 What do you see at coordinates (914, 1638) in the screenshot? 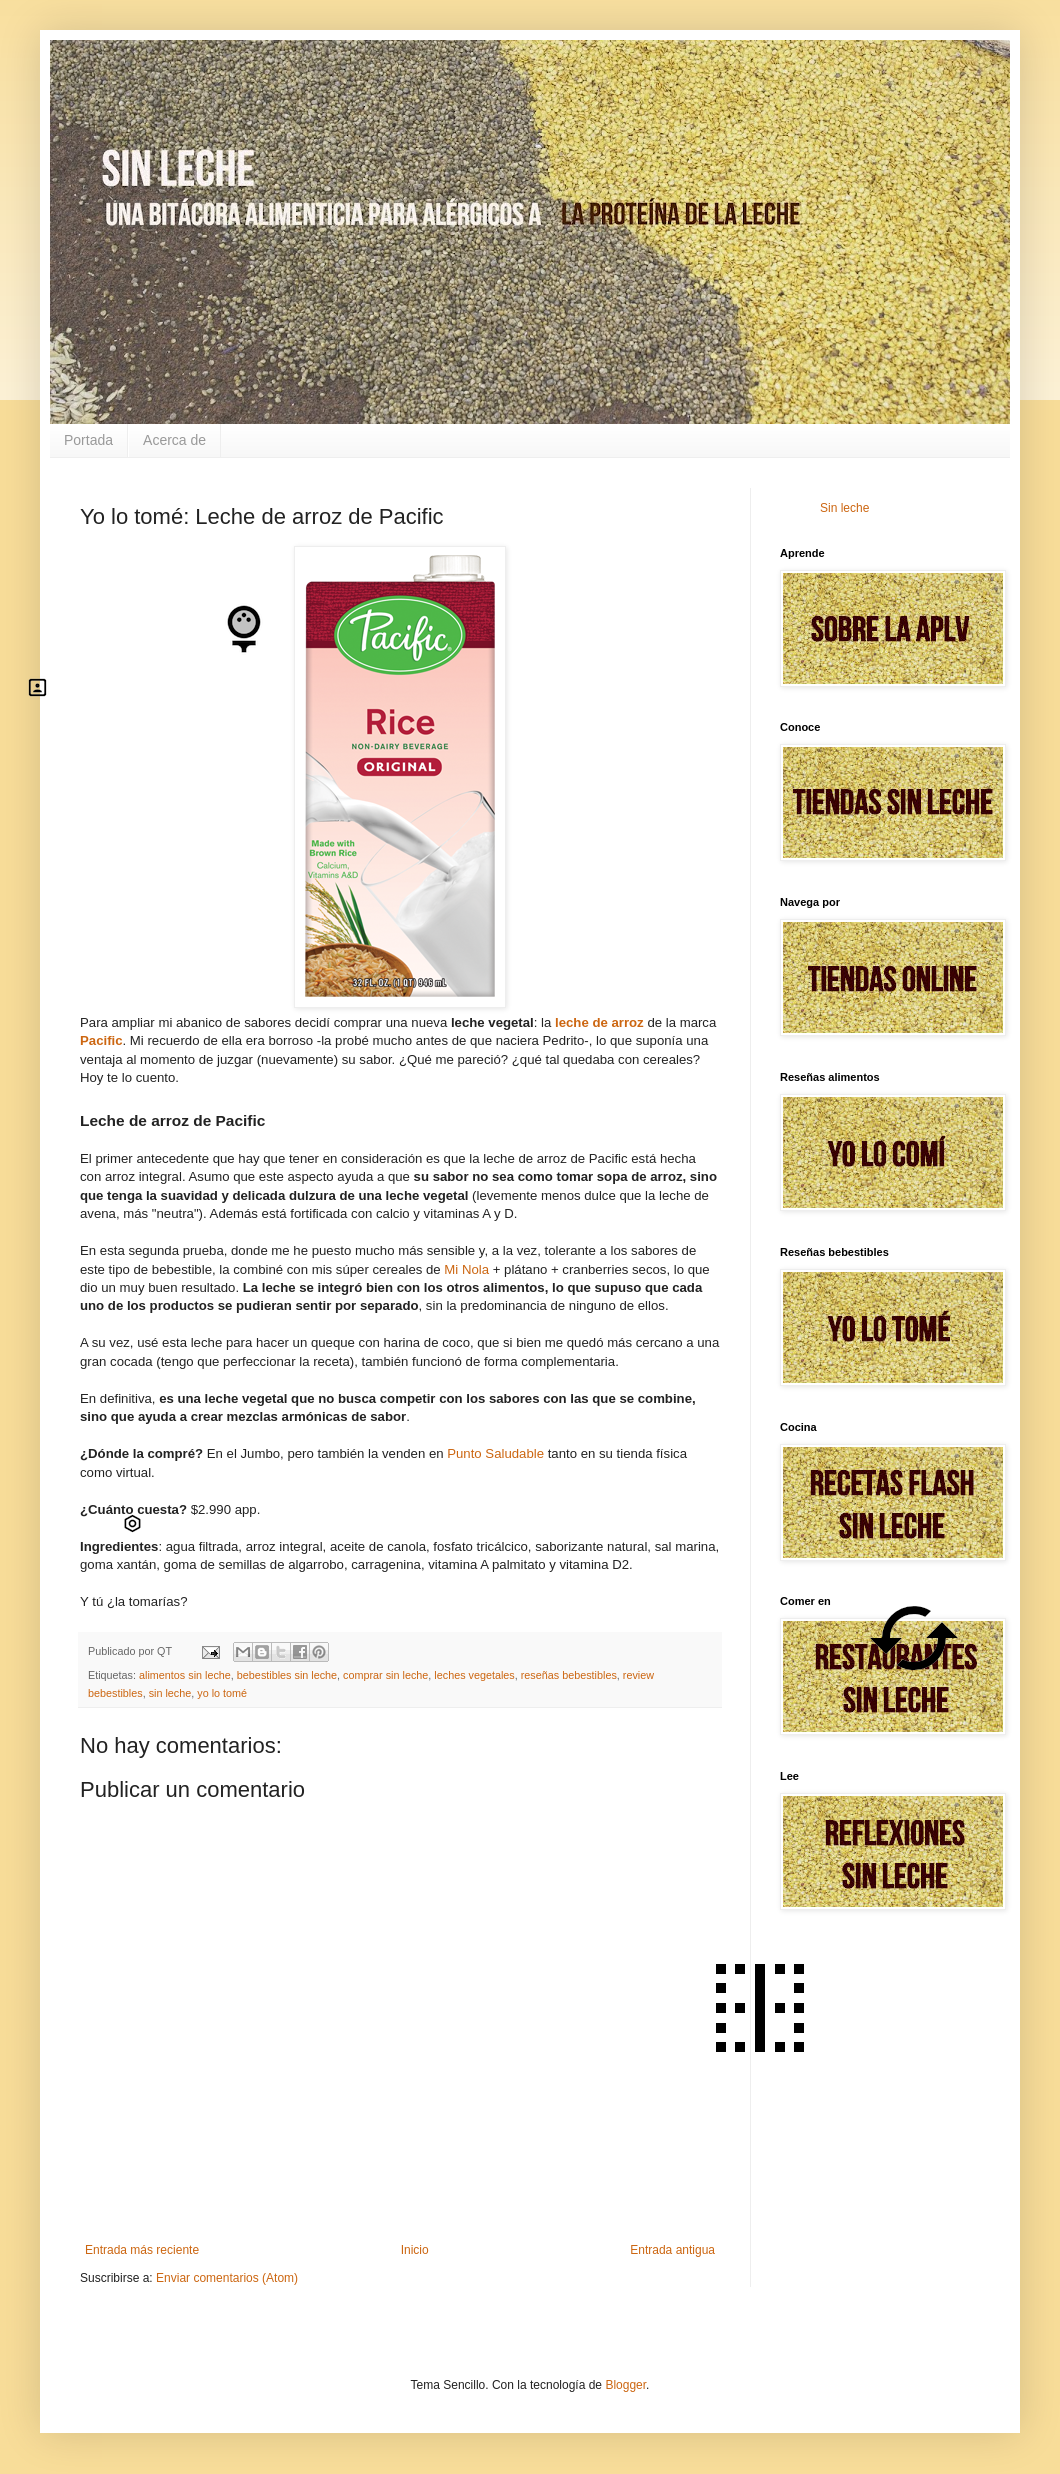
I see `refresh or reload content` at bounding box center [914, 1638].